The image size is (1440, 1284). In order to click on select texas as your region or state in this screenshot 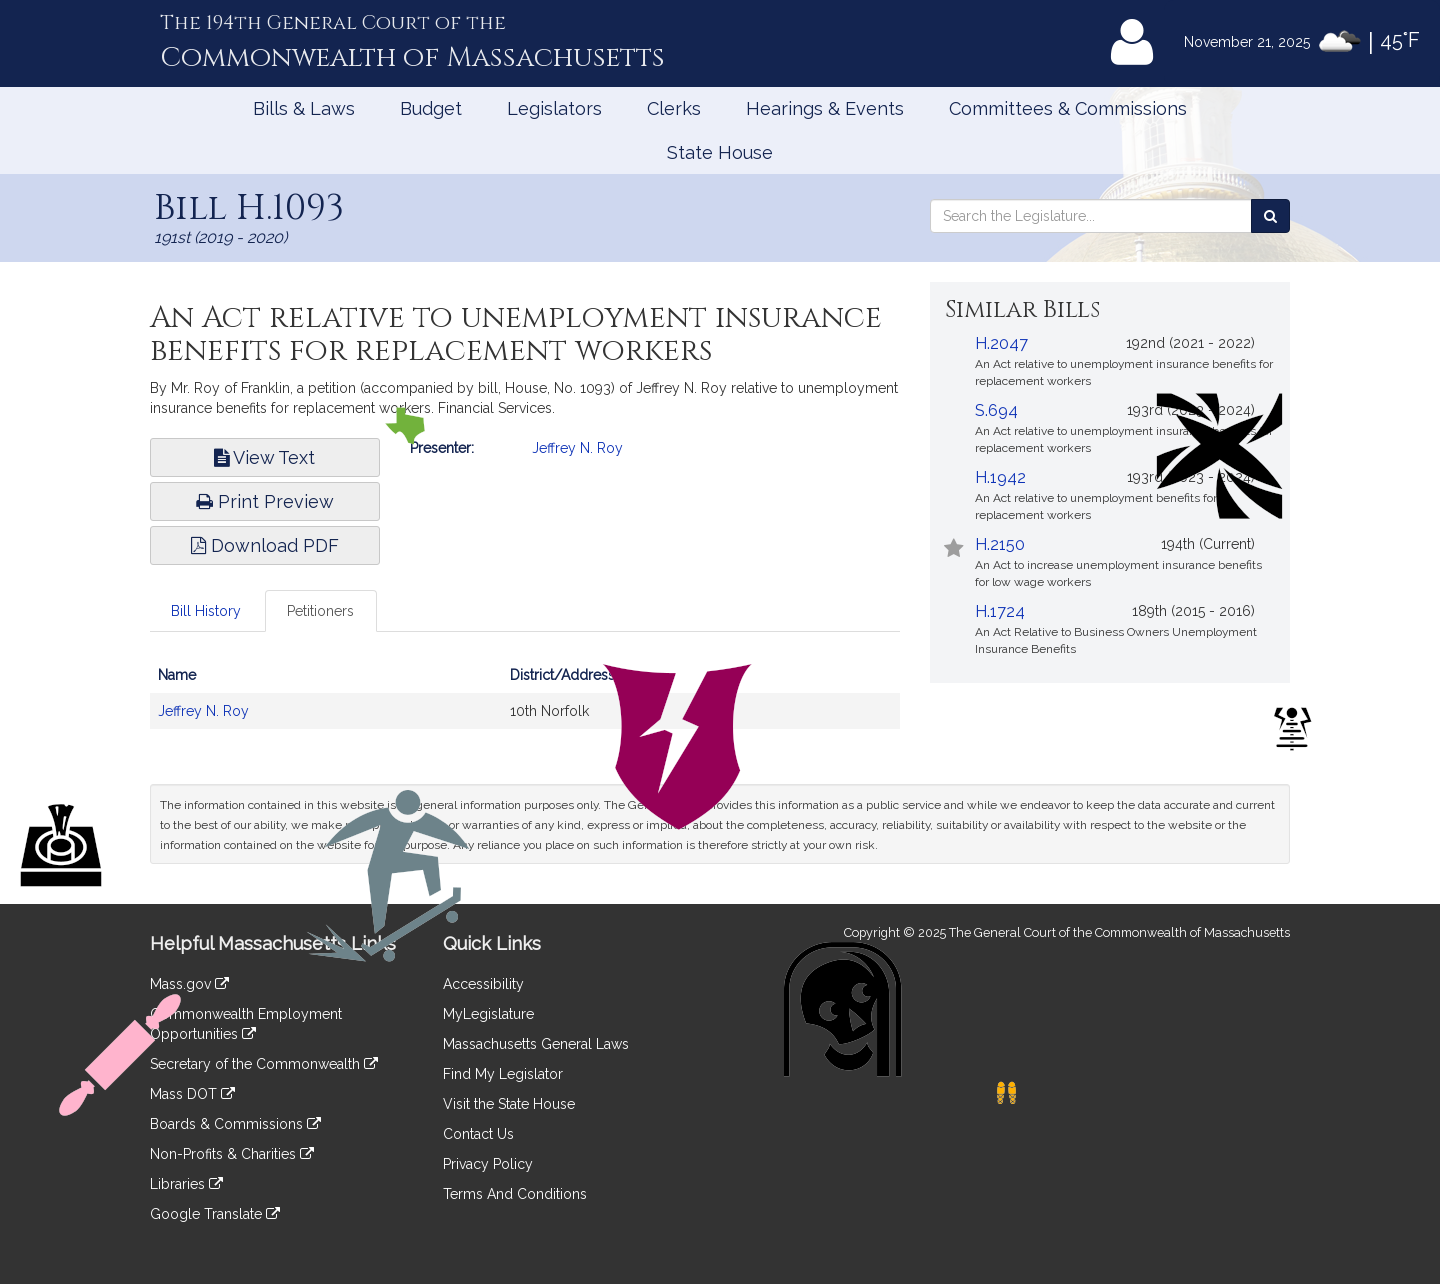, I will do `click(405, 426)`.